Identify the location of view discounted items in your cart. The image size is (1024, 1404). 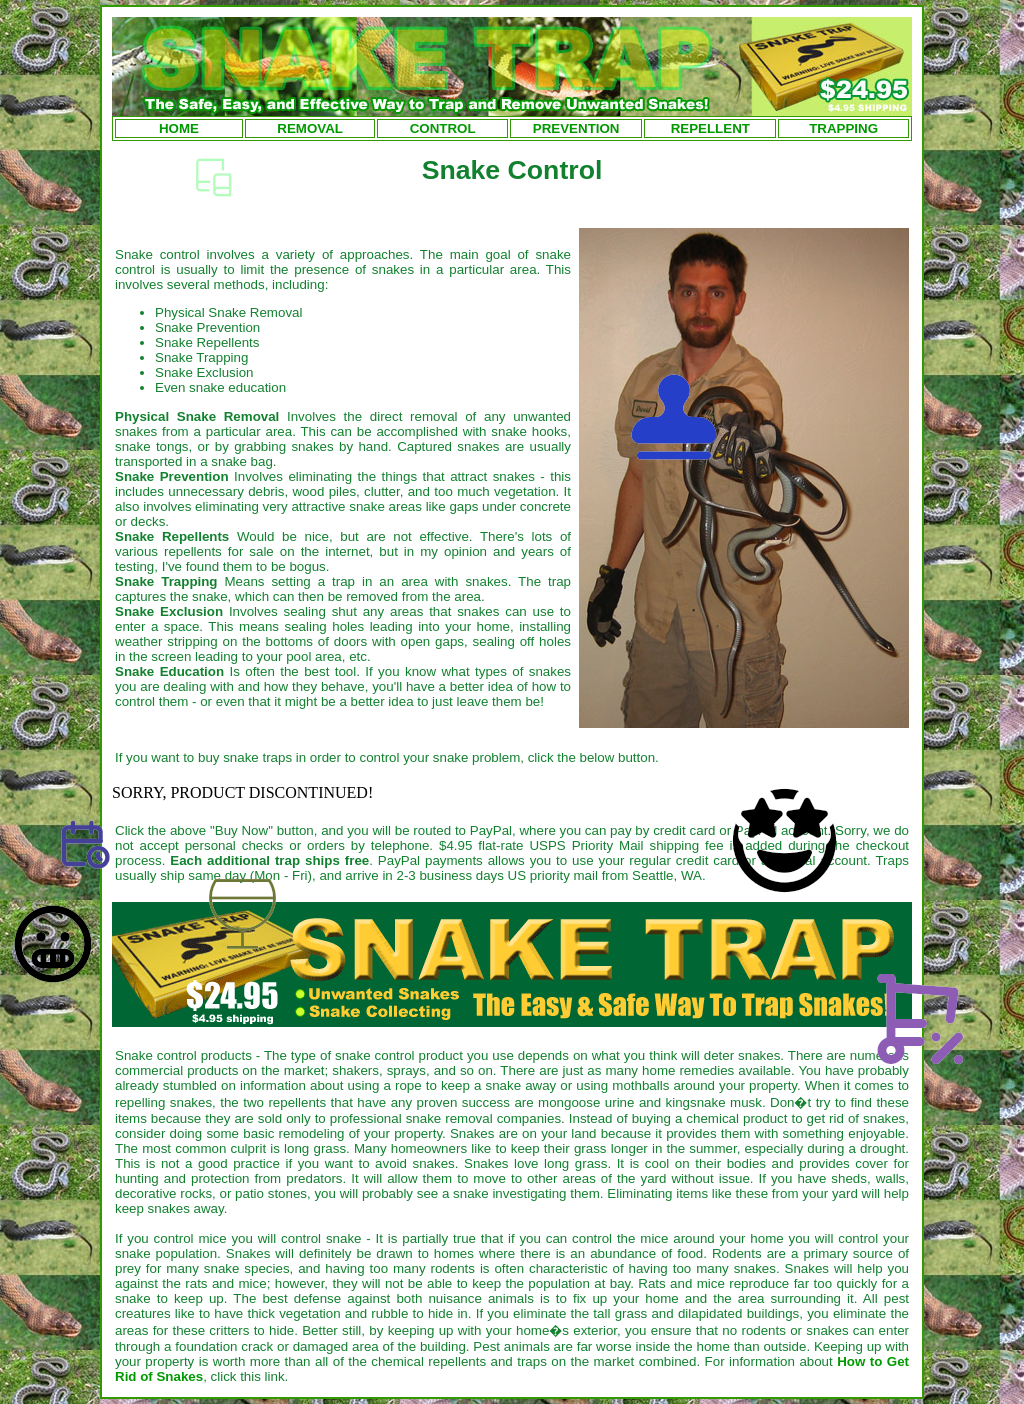
(918, 1019).